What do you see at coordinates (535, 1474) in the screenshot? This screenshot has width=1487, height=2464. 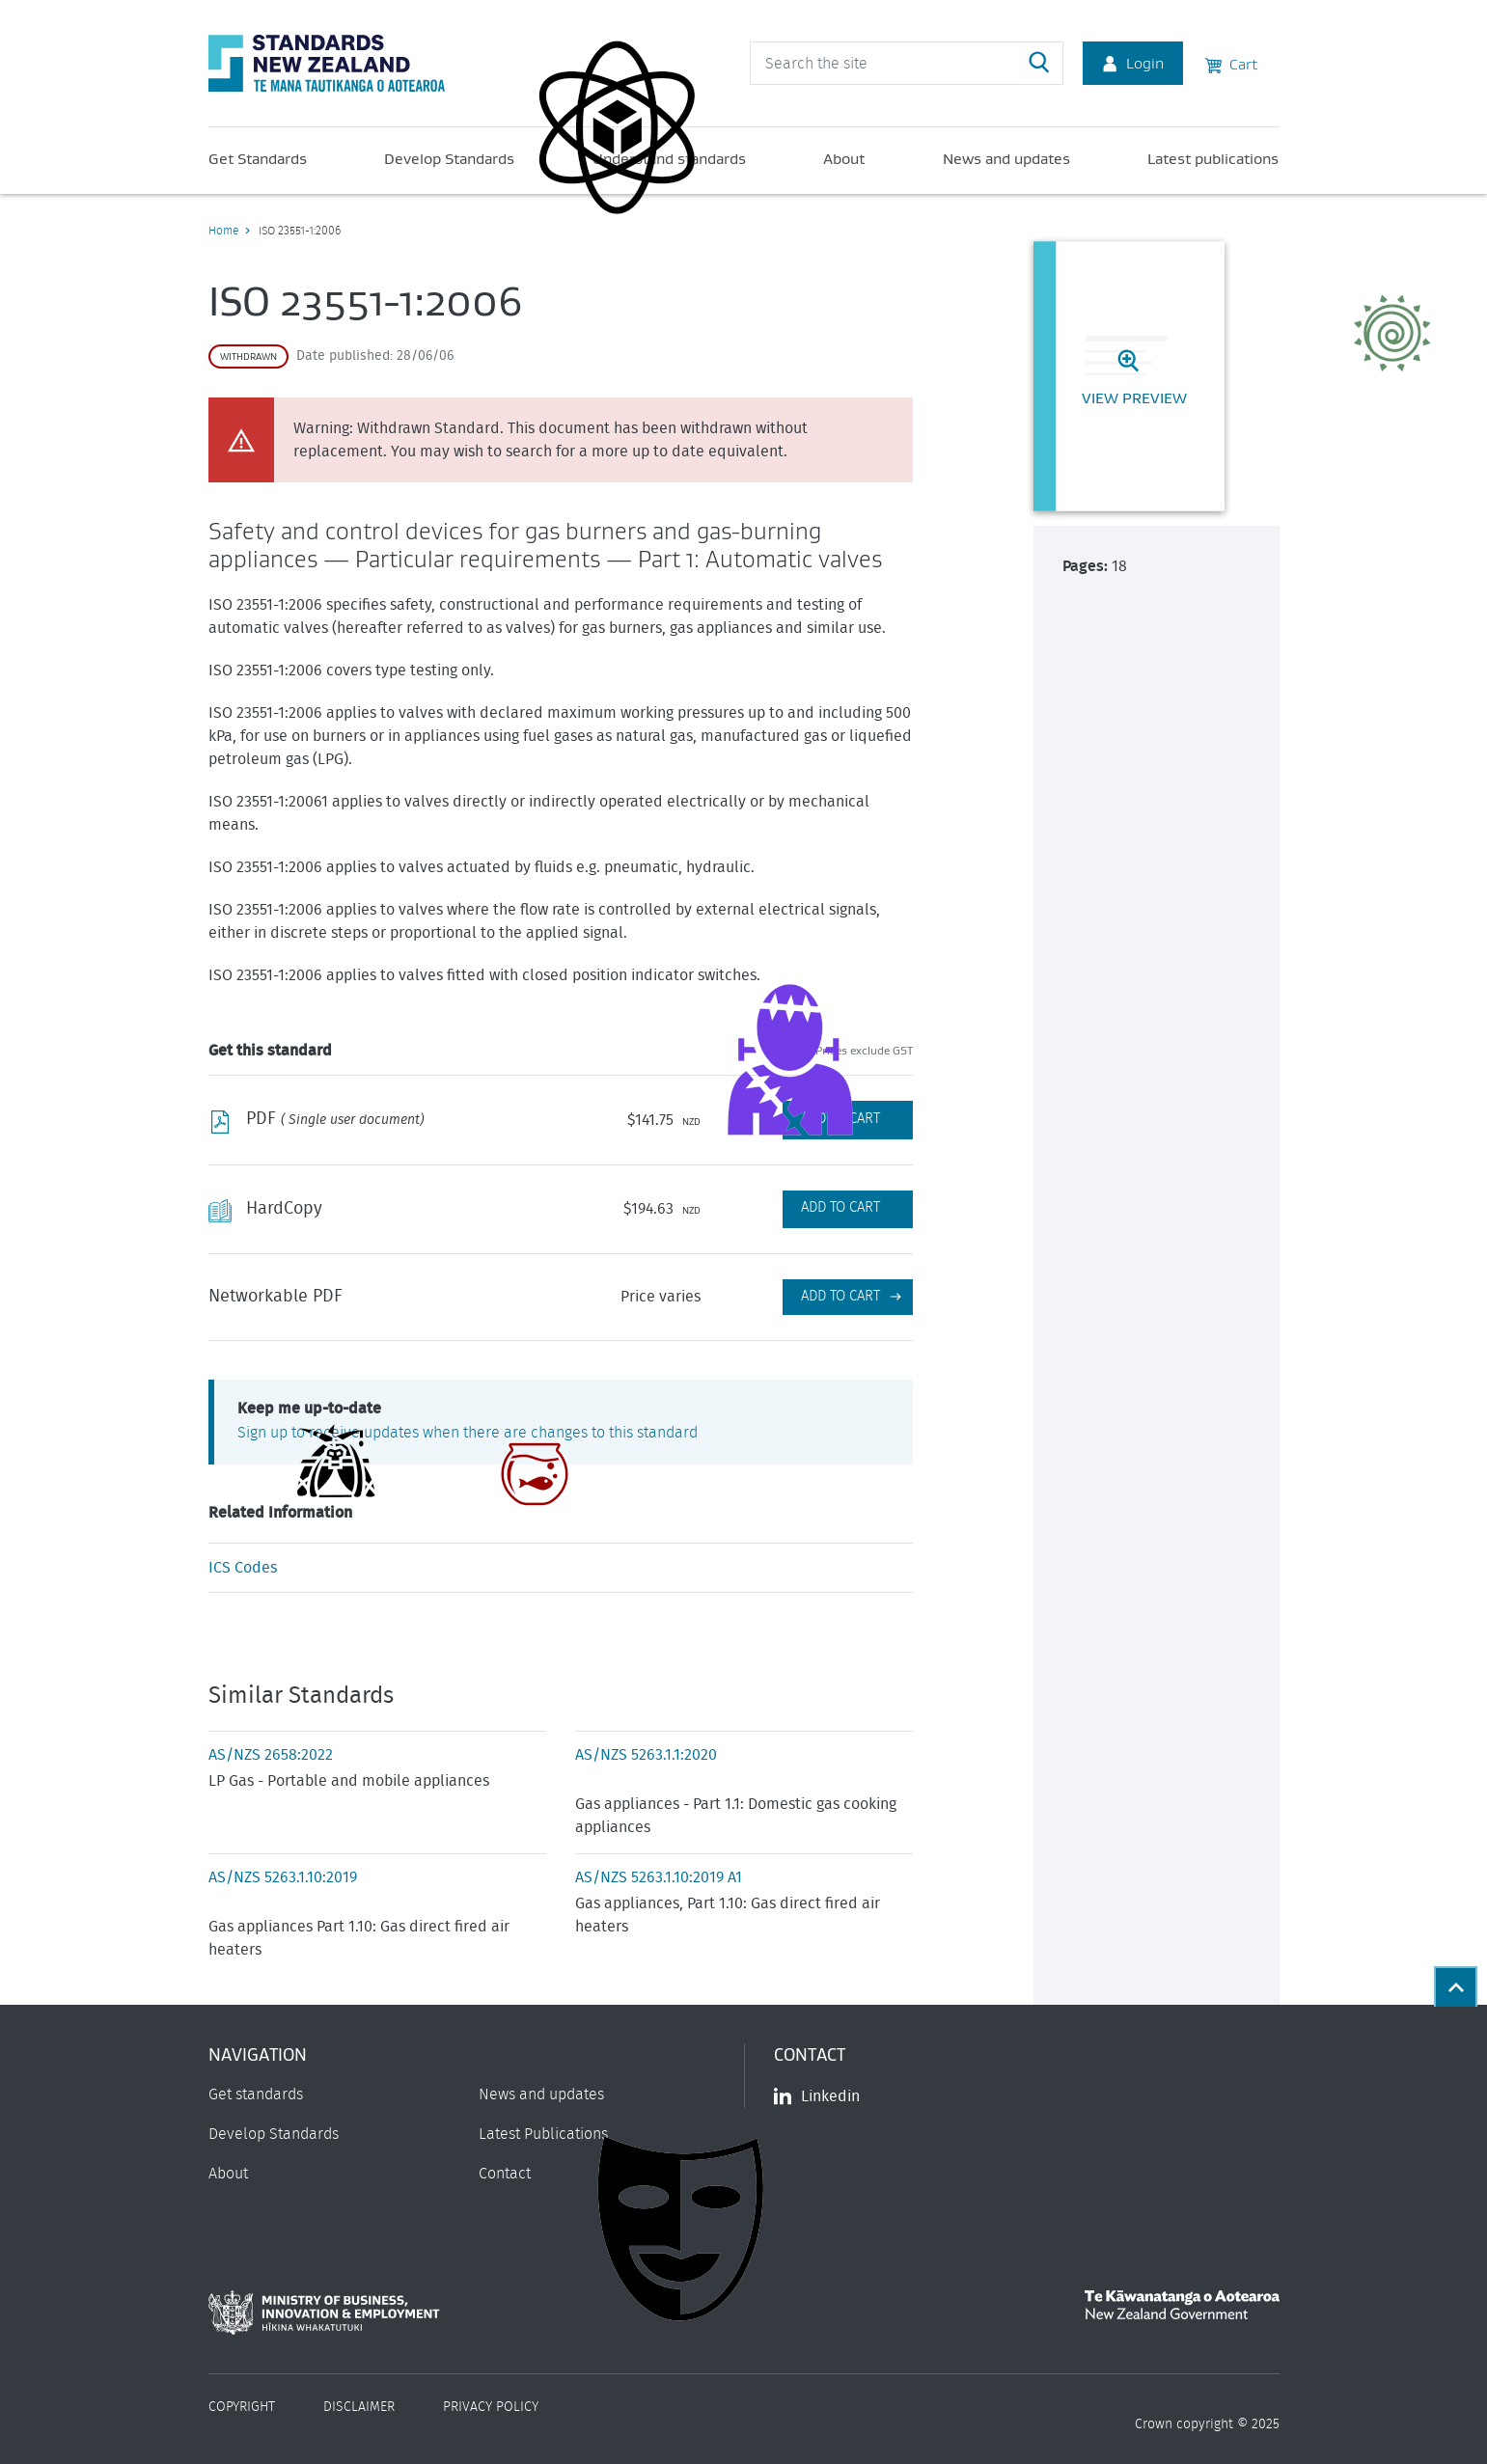 I see `access aquarium or fish tank features` at bounding box center [535, 1474].